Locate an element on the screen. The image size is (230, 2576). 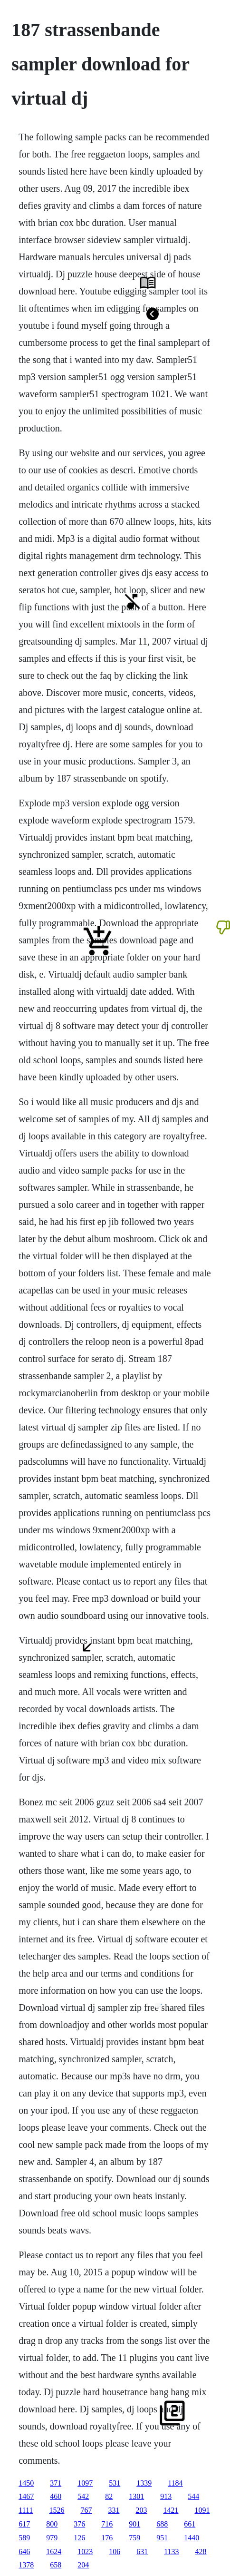
open your email inbox is located at coordinates (159, 2006).